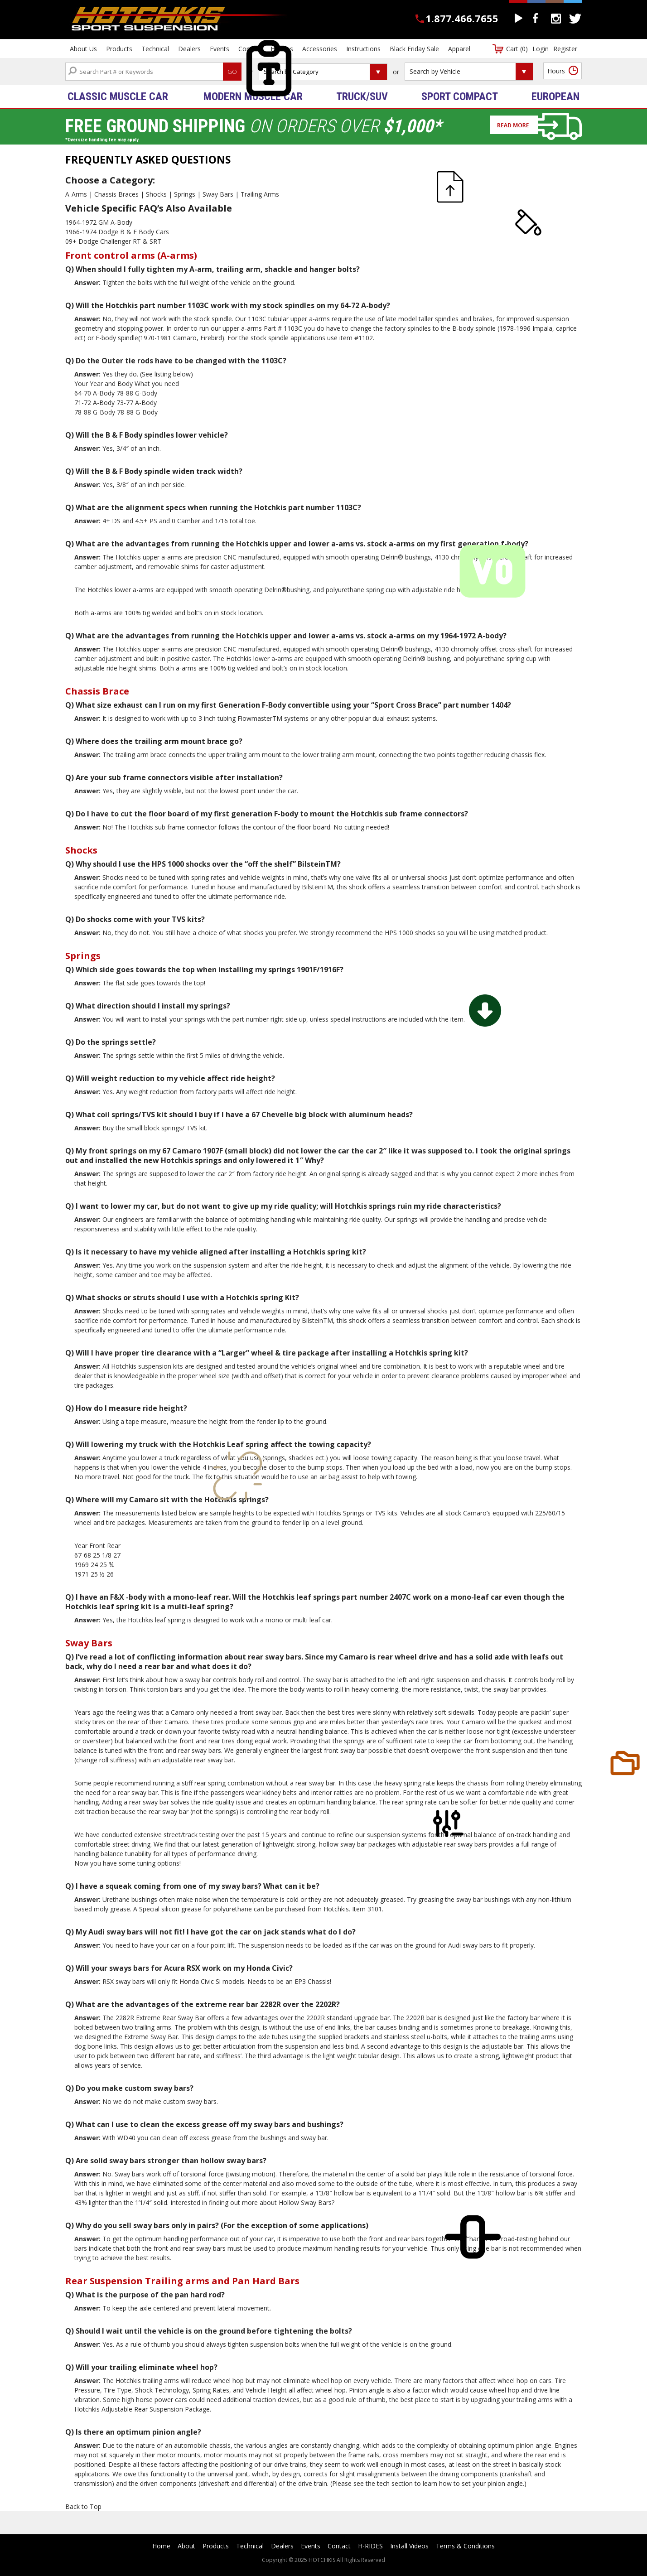 This screenshot has height=2576, width=647. What do you see at coordinates (492, 571) in the screenshot?
I see `enable voiceover accessibility feature` at bounding box center [492, 571].